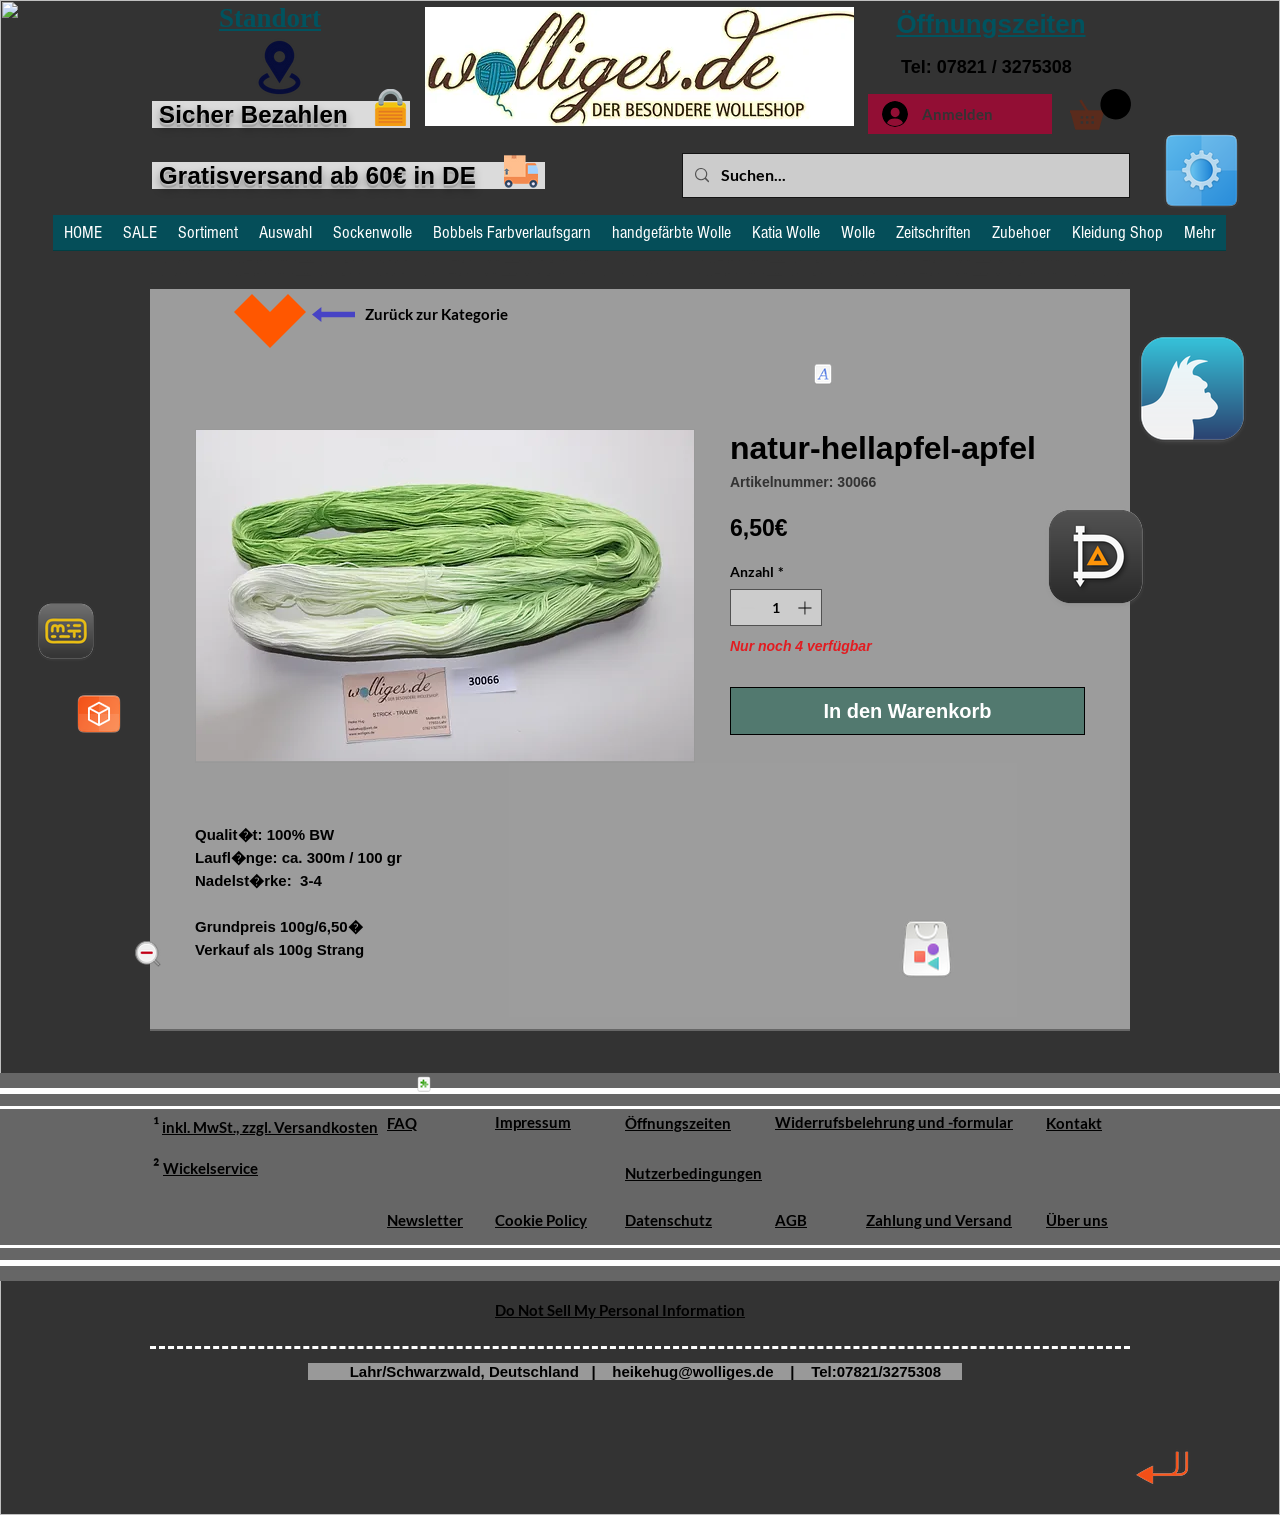 The width and height of the screenshot is (1280, 1515). What do you see at coordinates (66, 631) in the screenshot?
I see `open monkeytype typing test app` at bounding box center [66, 631].